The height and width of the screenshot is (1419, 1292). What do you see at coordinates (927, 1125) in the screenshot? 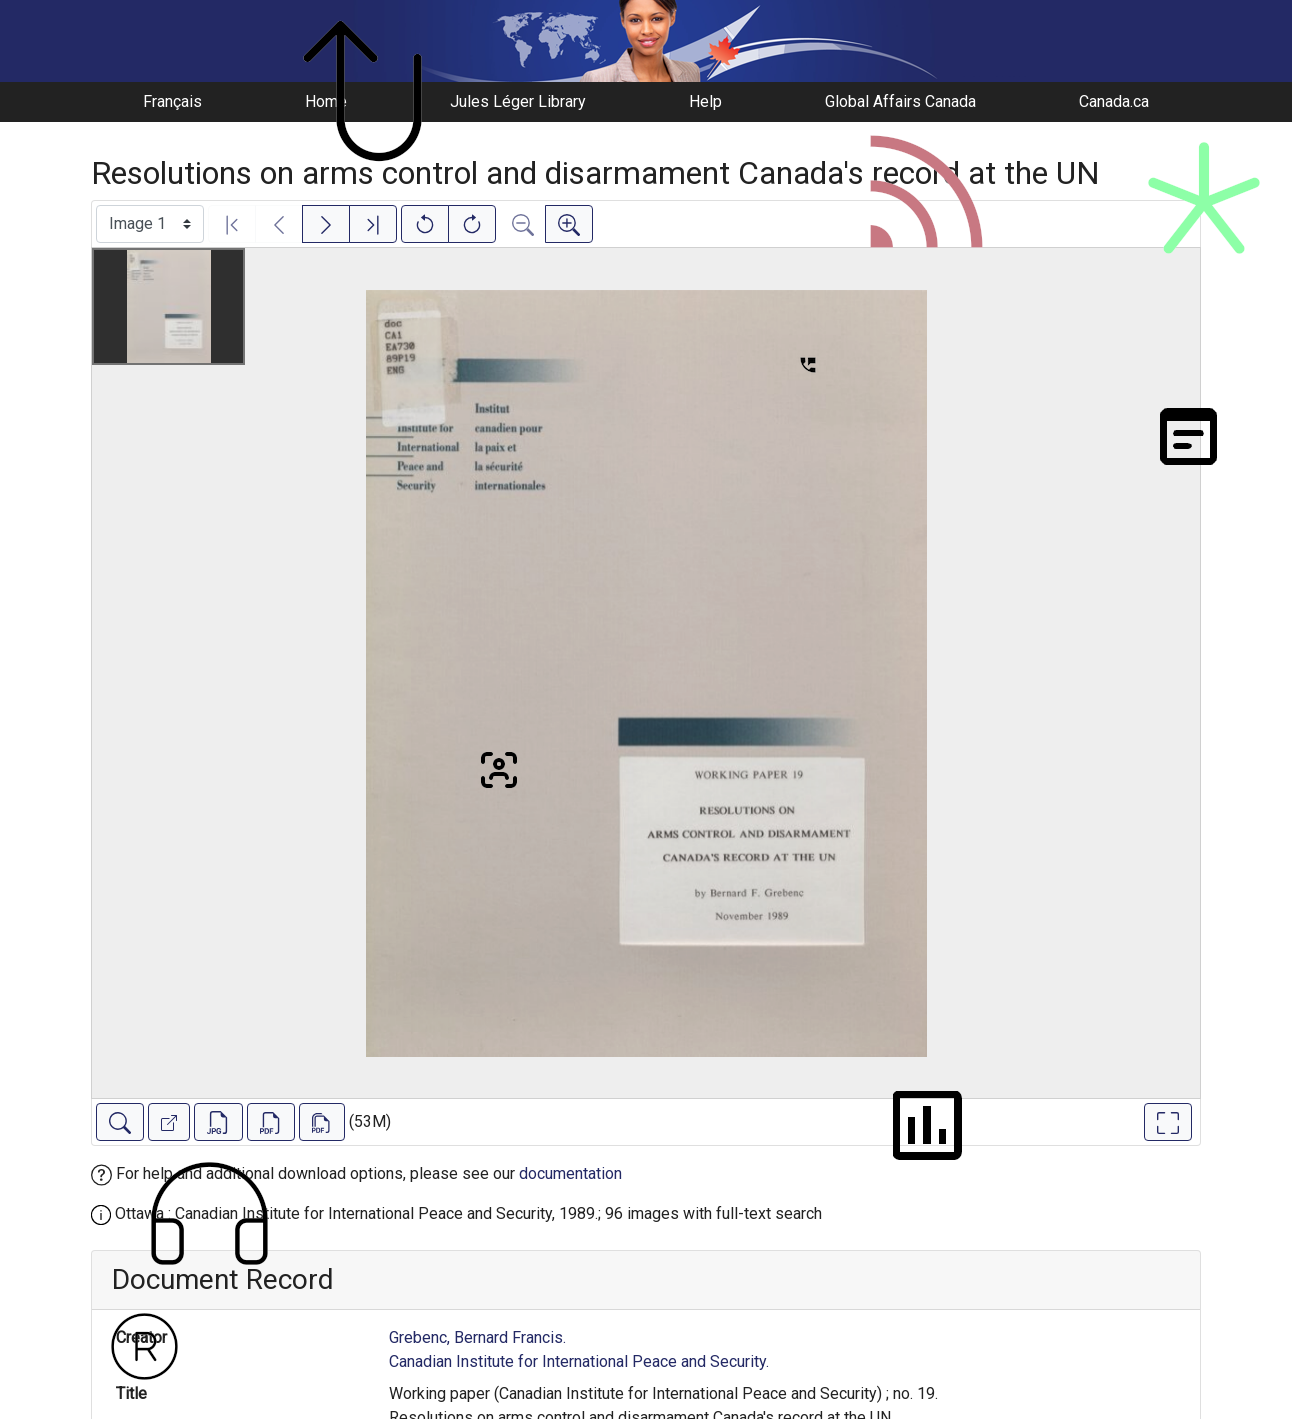
I see `view analytics and reports` at bounding box center [927, 1125].